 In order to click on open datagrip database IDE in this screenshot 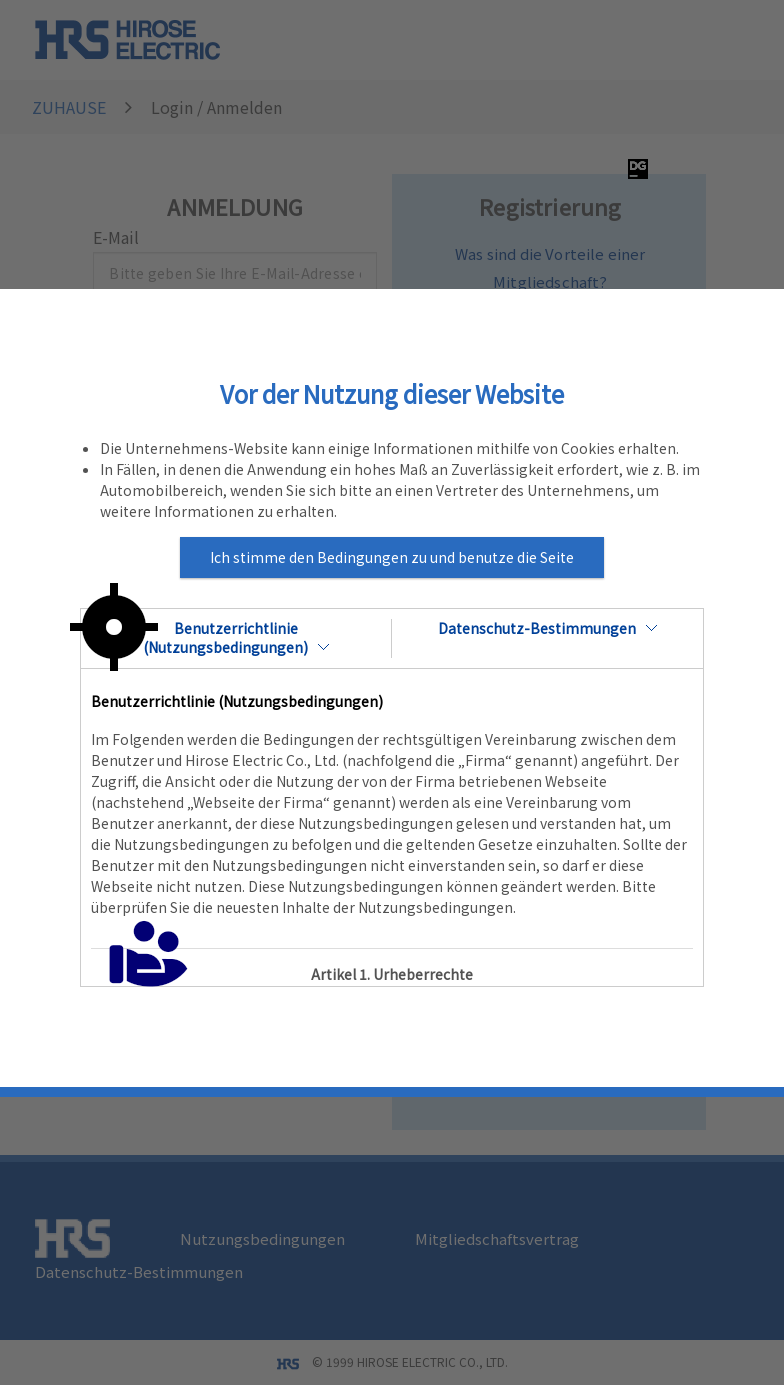, I will do `click(638, 169)`.